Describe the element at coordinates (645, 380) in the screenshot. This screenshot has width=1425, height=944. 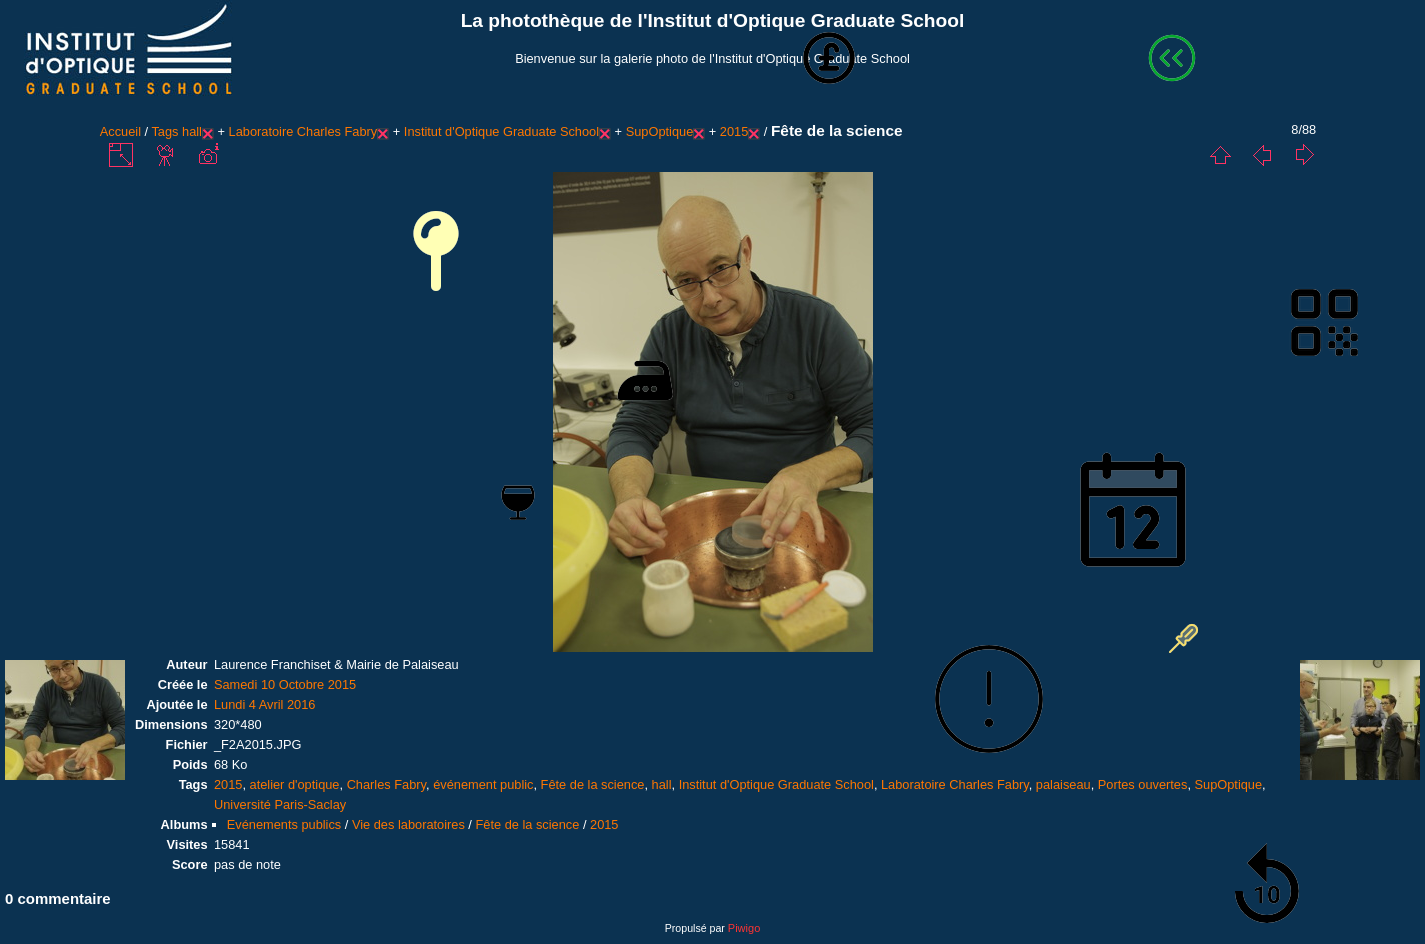
I see `select ironing or steam press setting` at that location.